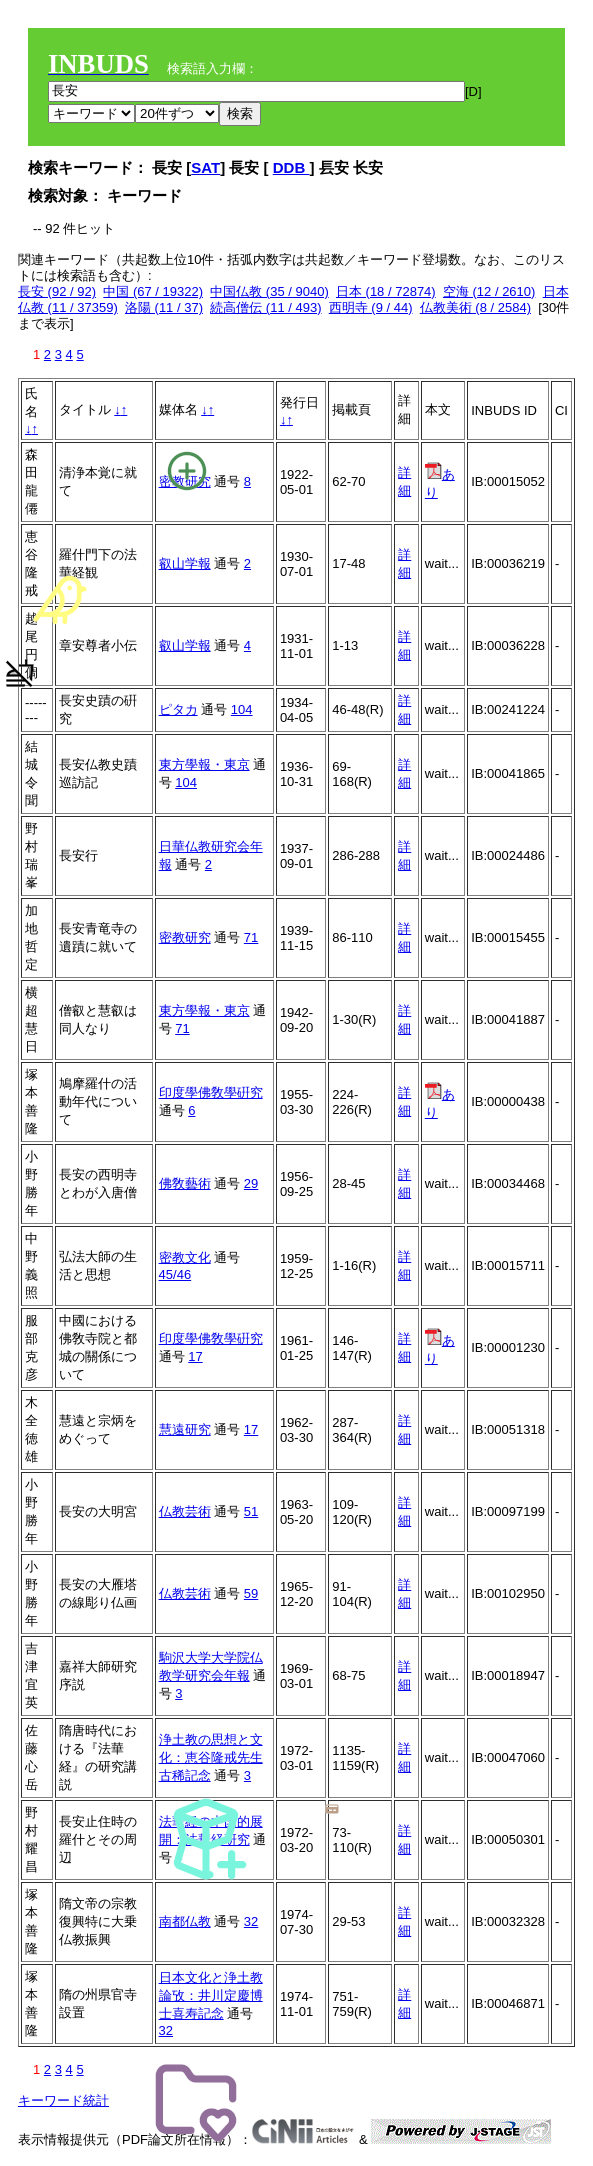  I want to click on manage payment methods, so click(332, 1809).